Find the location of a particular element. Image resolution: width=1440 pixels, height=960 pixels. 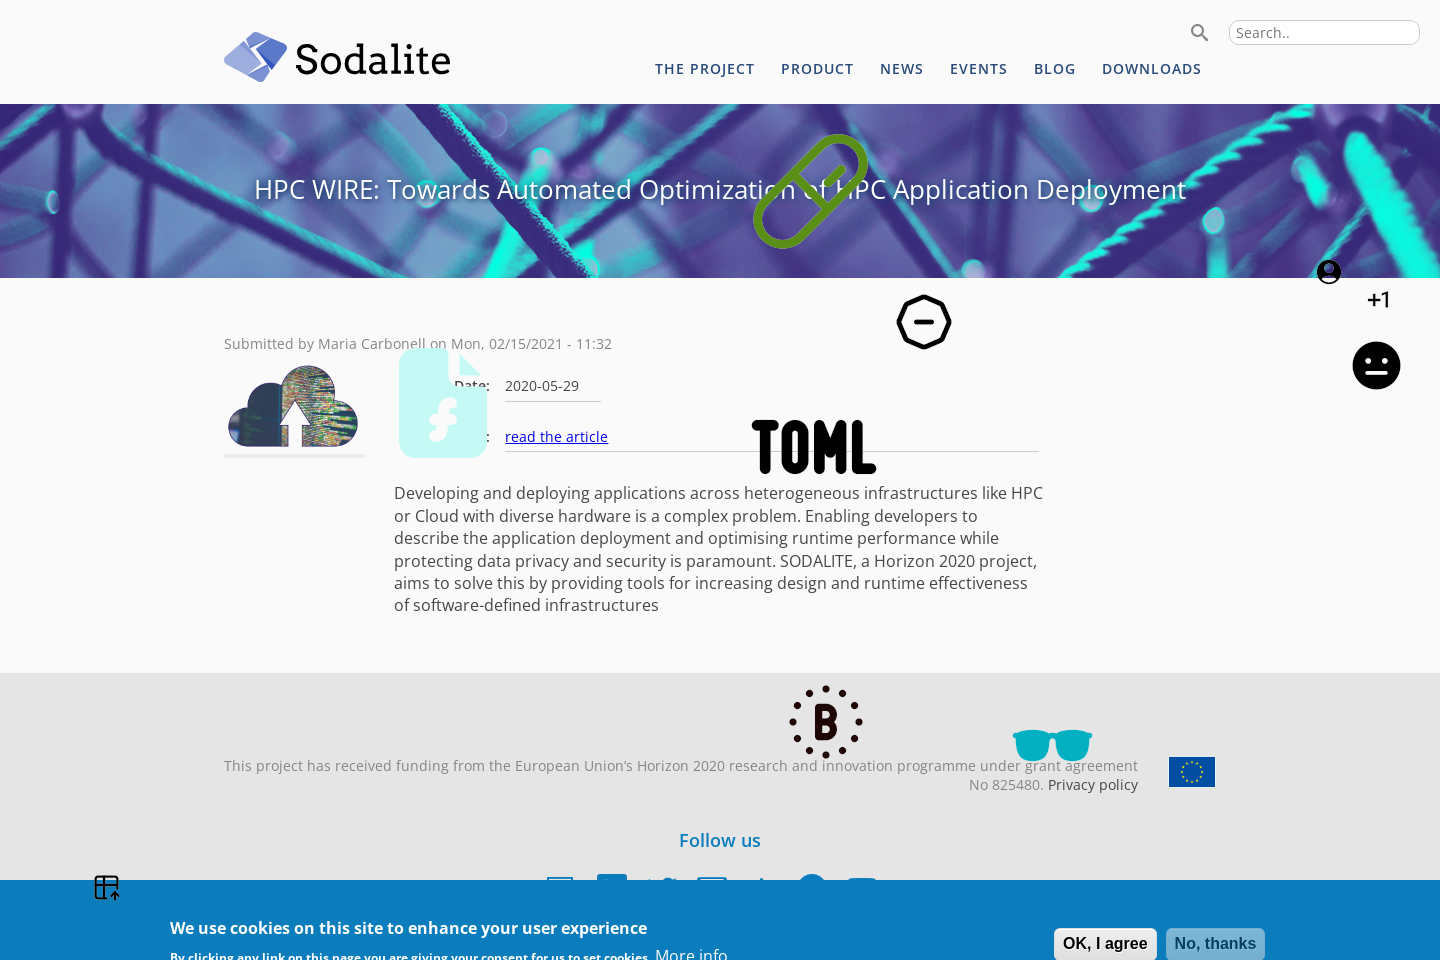

enable reading mode is located at coordinates (1052, 745).